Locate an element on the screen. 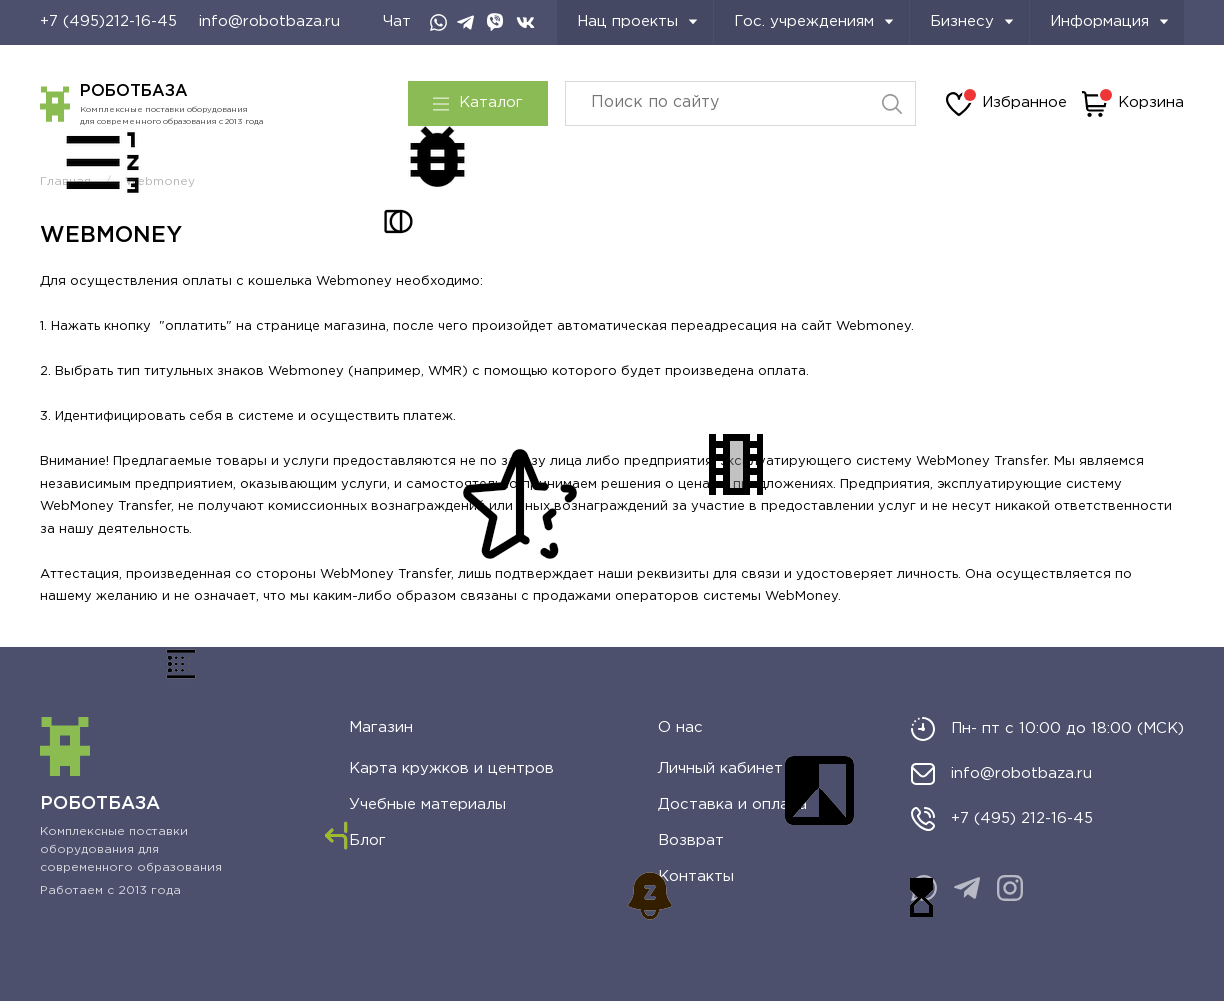 Image resolution: width=1224 pixels, height=1001 pixels. indicates time remaining or process in progress is located at coordinates (921, 897).